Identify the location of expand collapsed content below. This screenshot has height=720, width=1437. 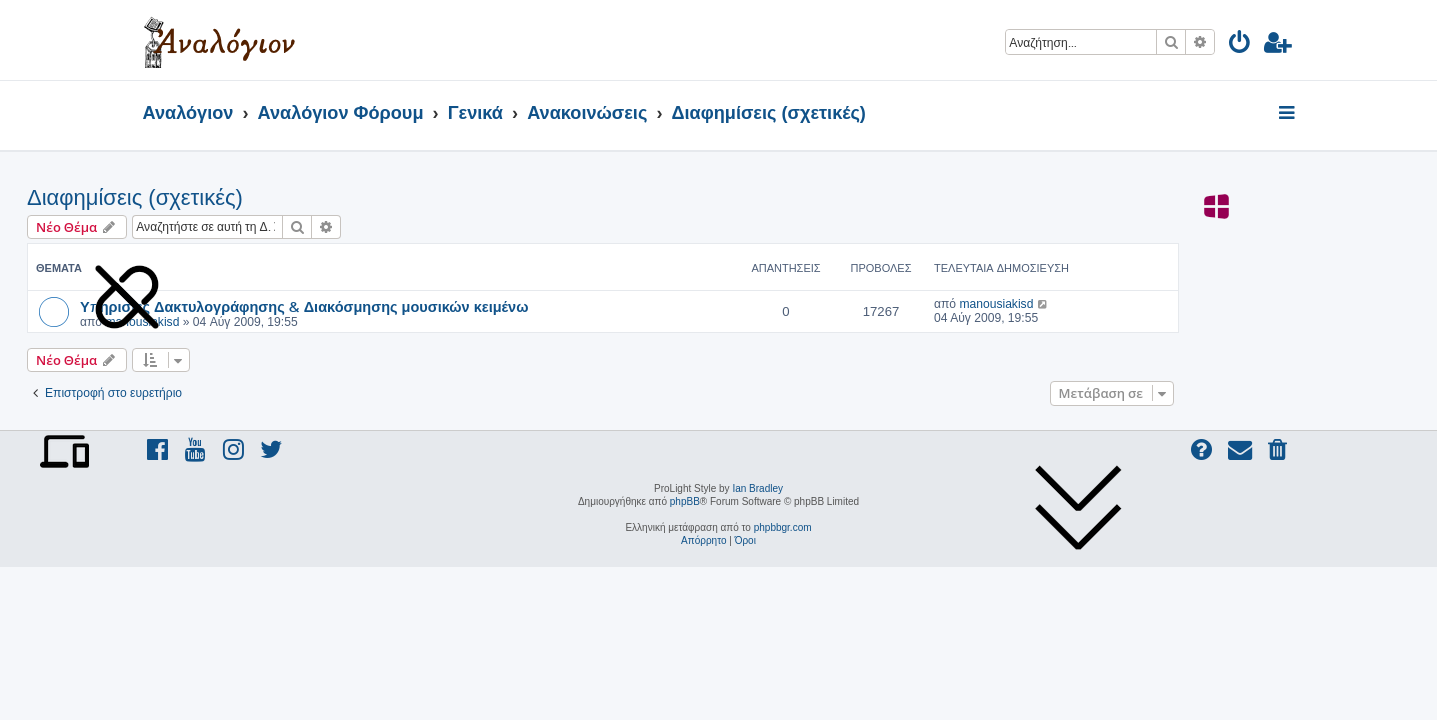
(1081, 510).